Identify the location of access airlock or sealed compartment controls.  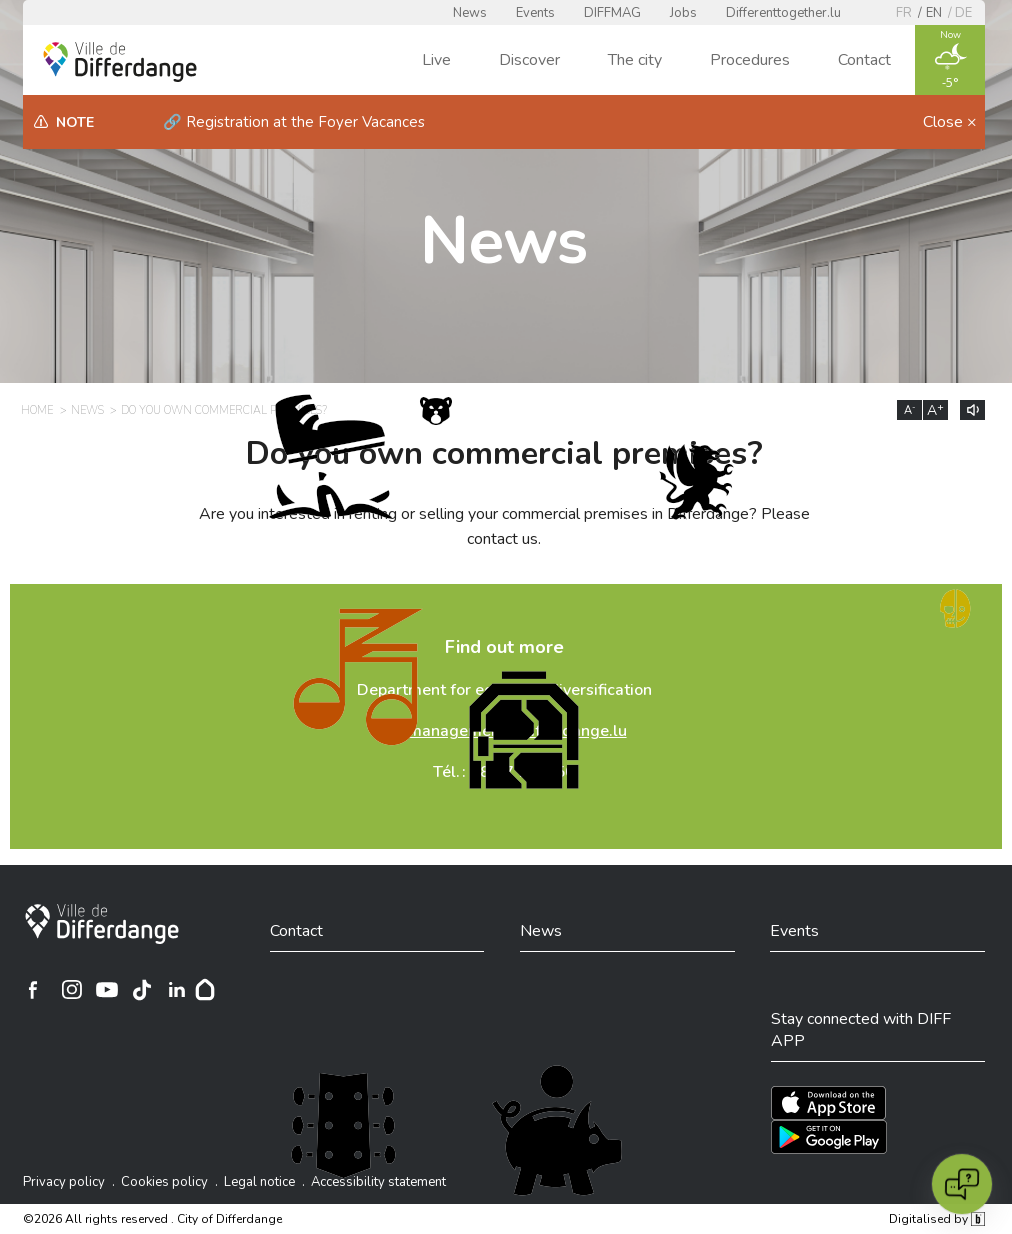
(524, 730).